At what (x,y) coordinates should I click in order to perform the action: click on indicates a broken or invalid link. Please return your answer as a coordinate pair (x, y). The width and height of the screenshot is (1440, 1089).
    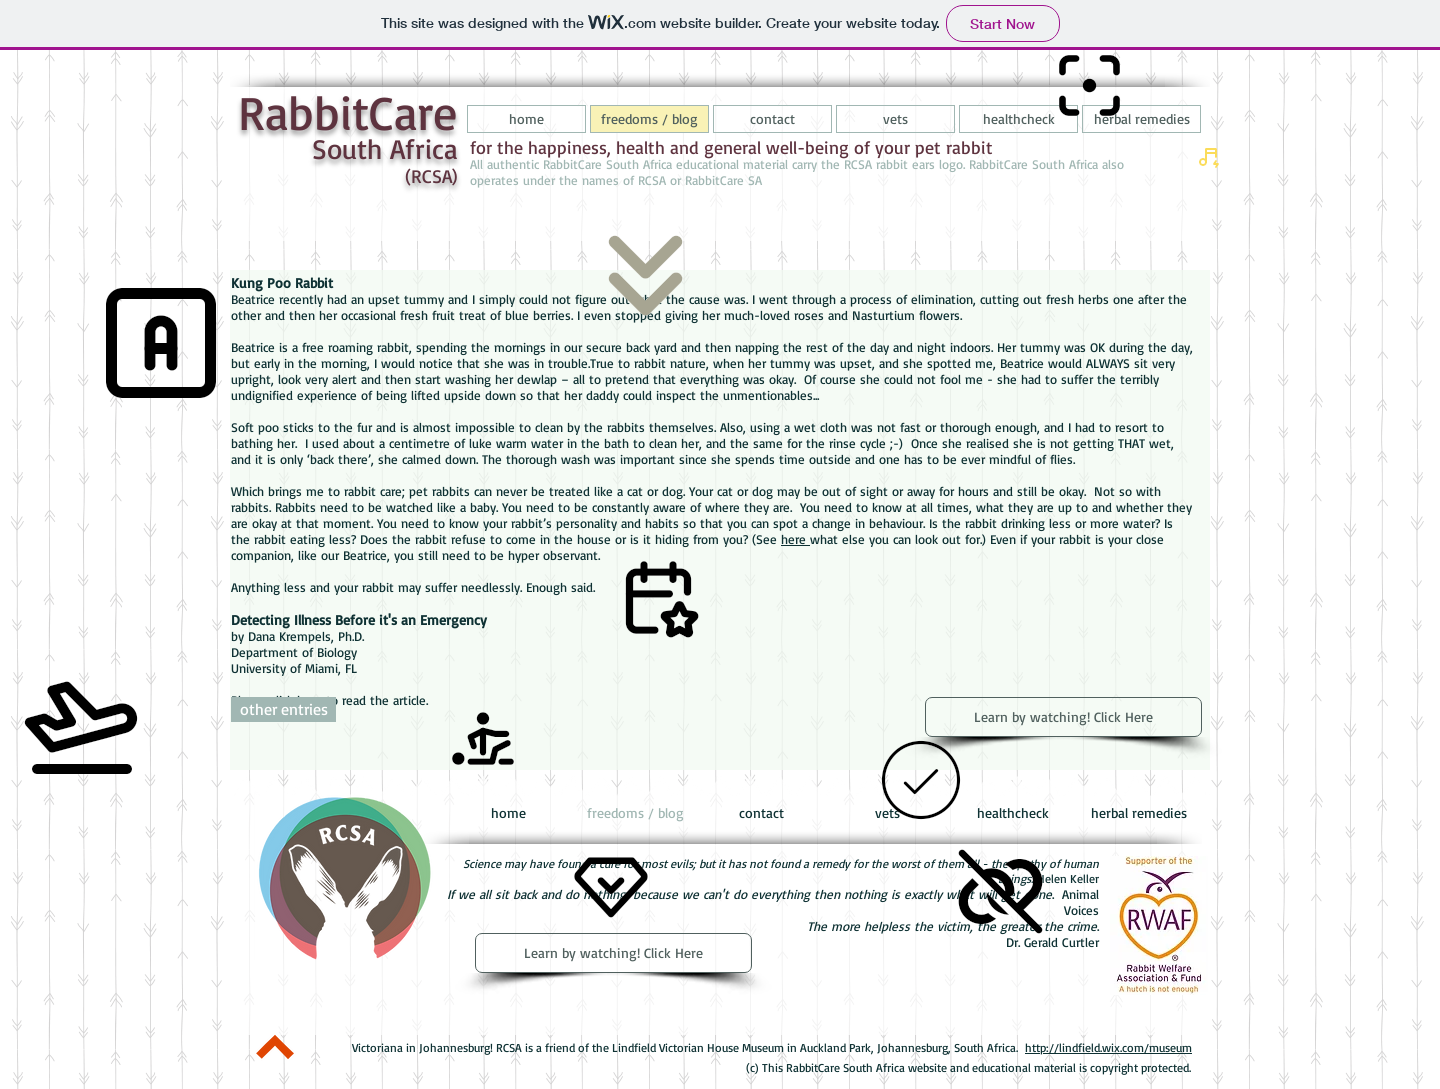
    Looking at the image, I should click on (1000, 891).